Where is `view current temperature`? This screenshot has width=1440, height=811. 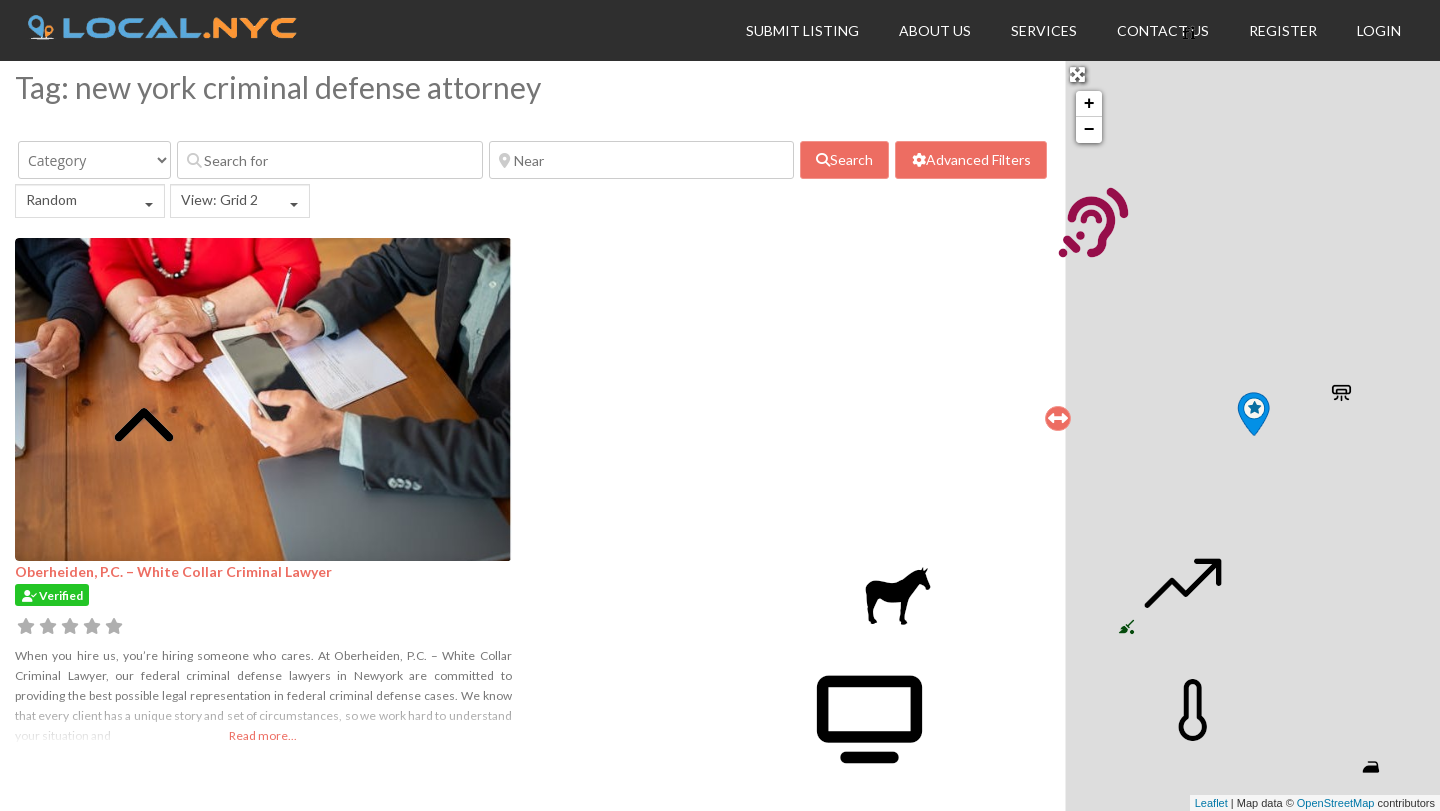 view current temperature is located at coordinates (1194, 710).